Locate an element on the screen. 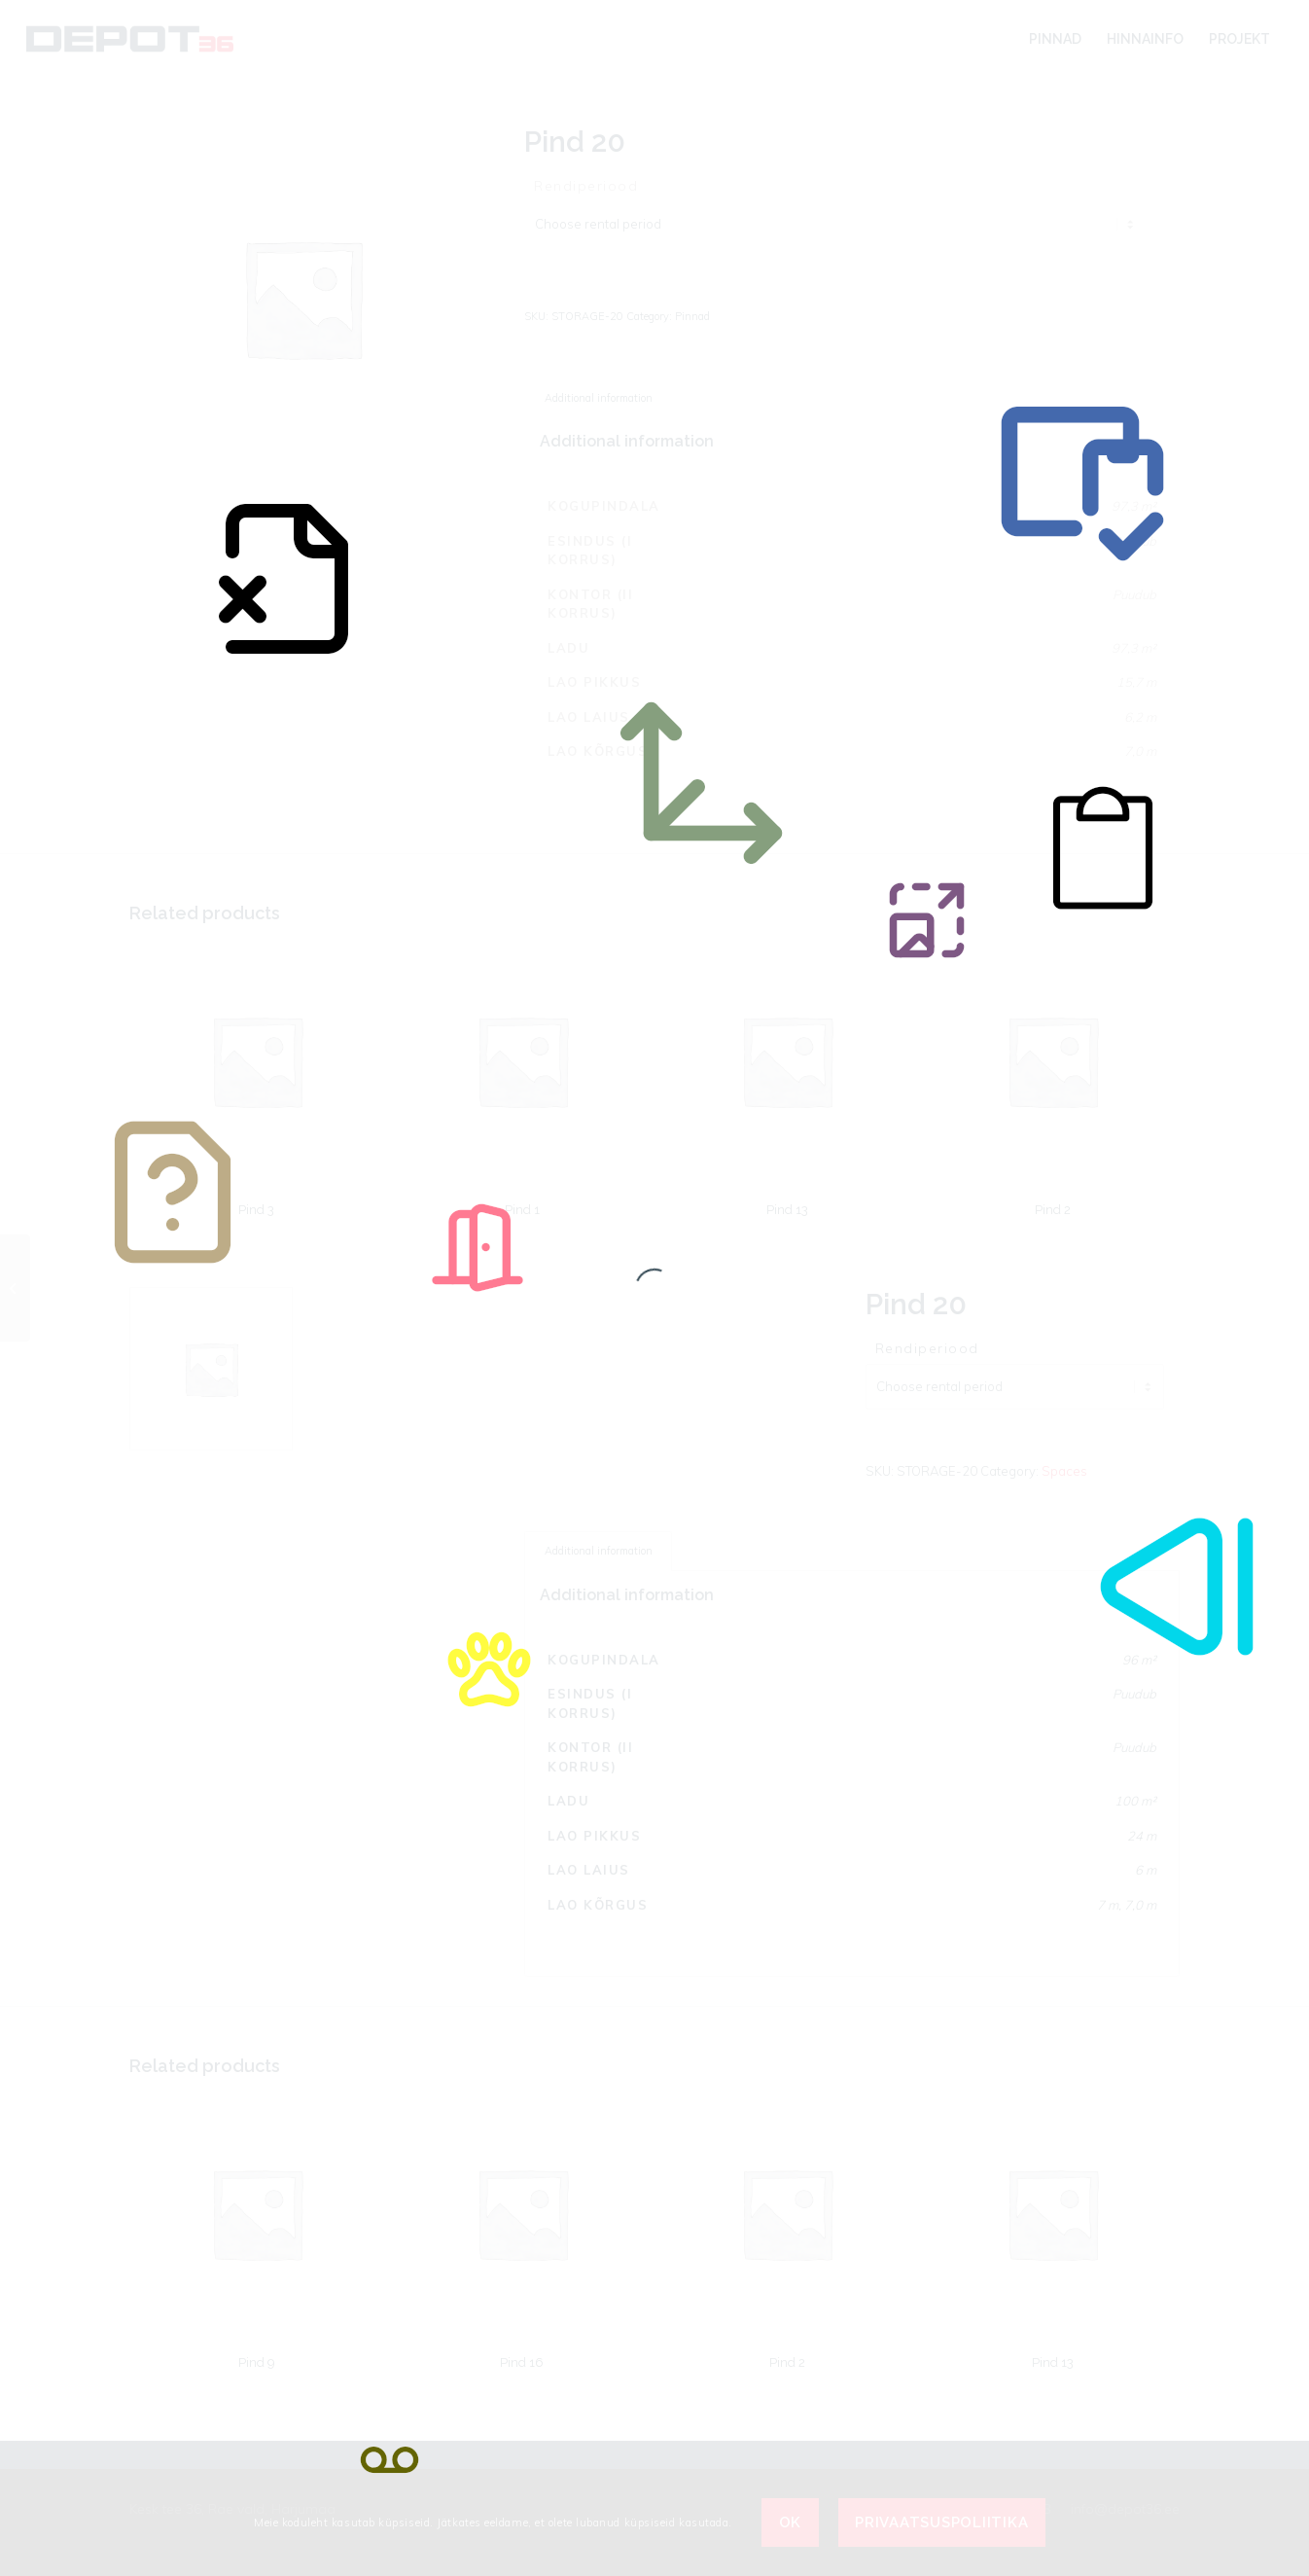  access pet-related features or settings is located at coordinates (489, 1669).